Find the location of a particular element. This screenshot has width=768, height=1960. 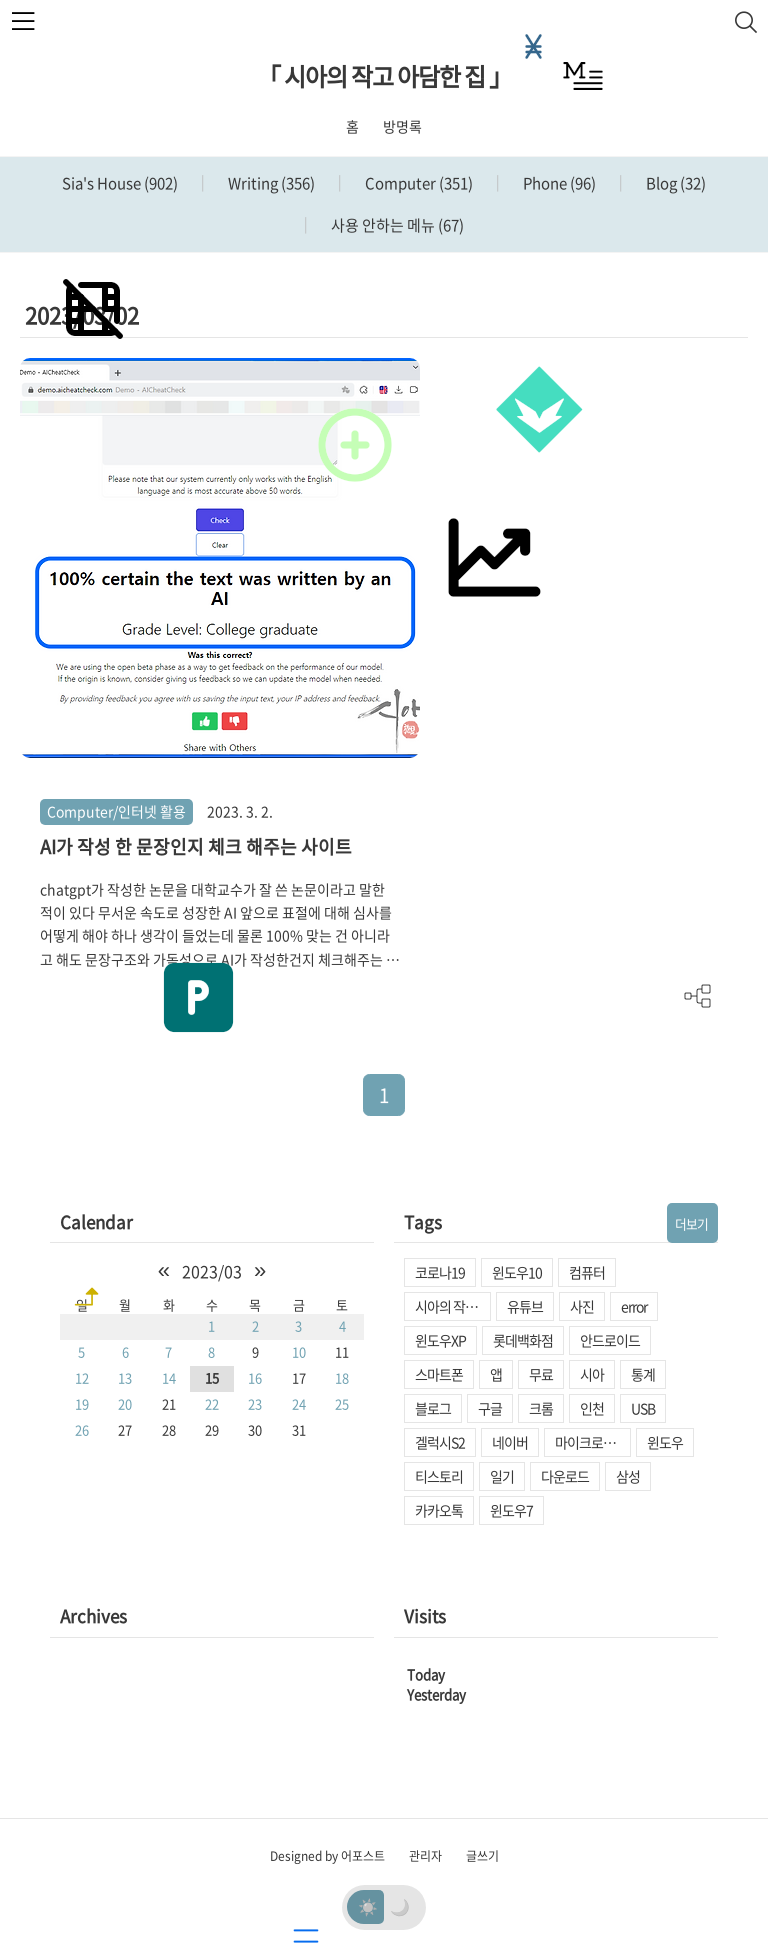

view hierarchical data or folder structure is located at coordinates (699, 996).